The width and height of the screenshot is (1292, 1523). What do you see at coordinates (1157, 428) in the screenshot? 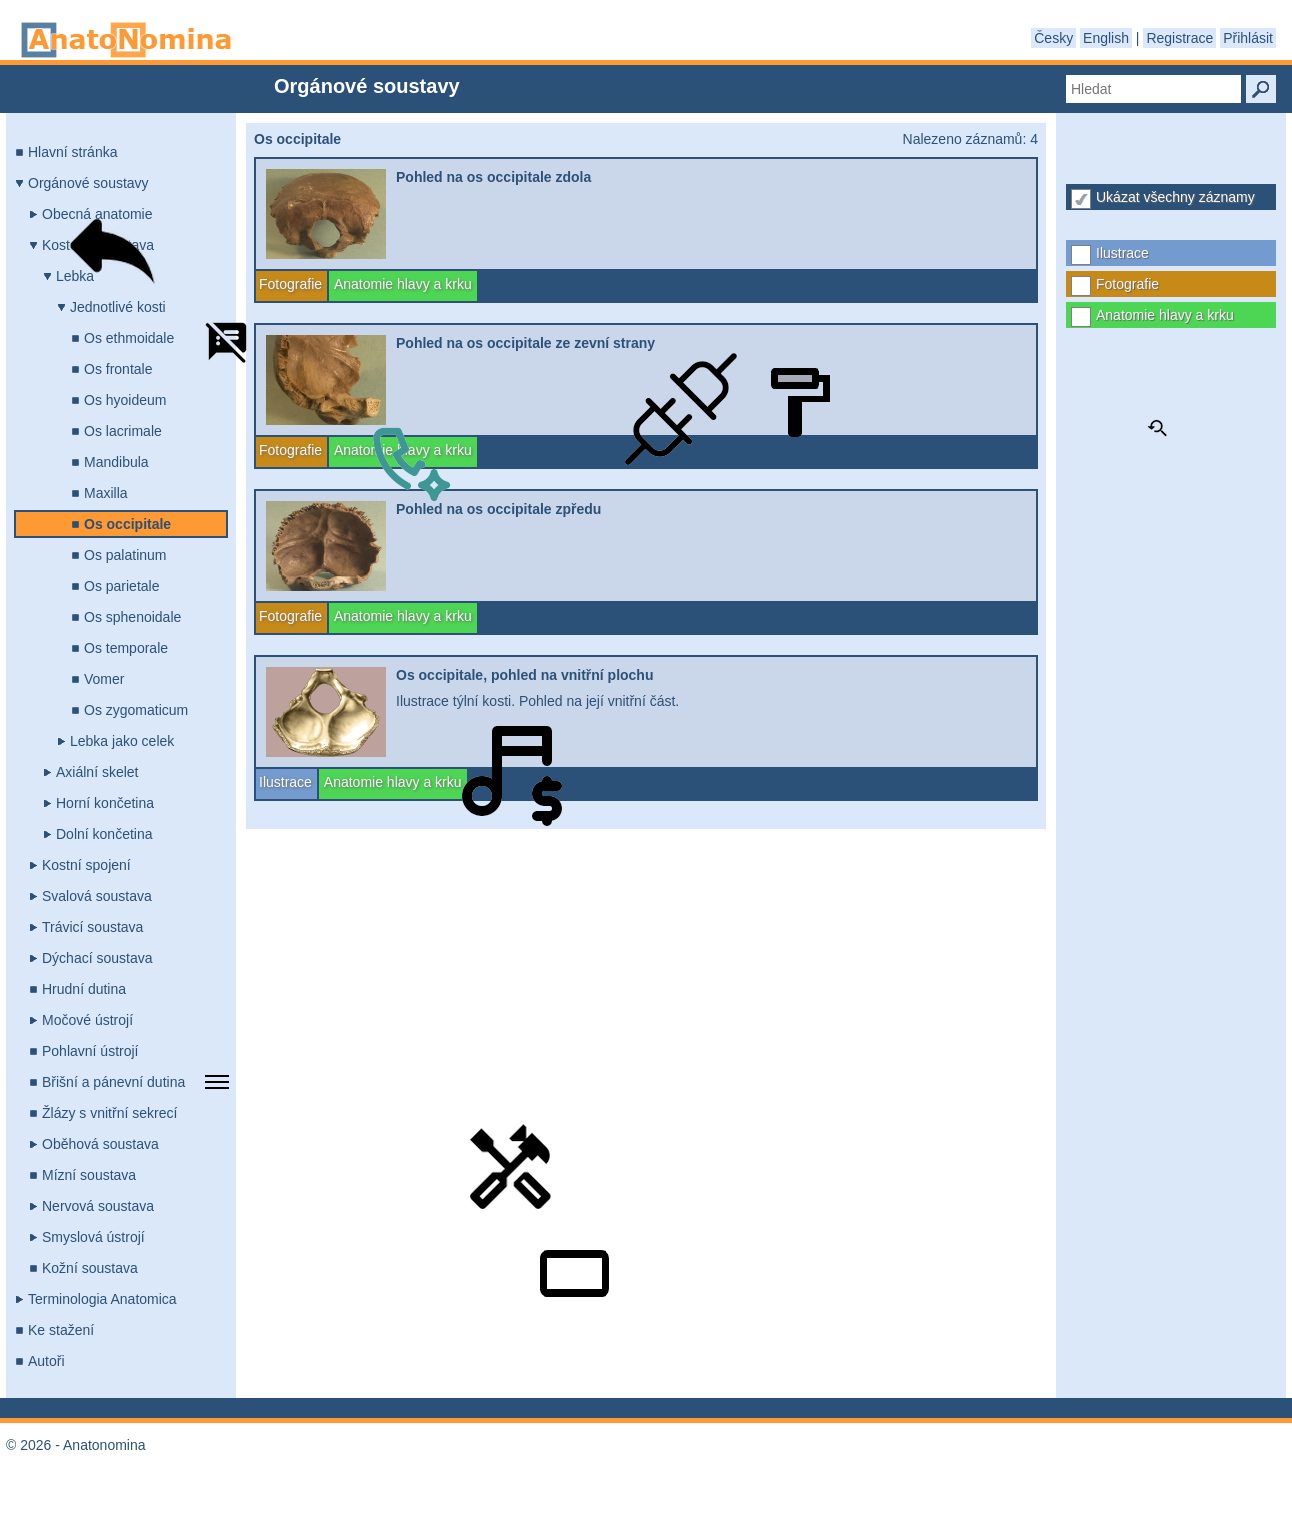
I see `redo or retry a search` at bounding box center [1157, 428].